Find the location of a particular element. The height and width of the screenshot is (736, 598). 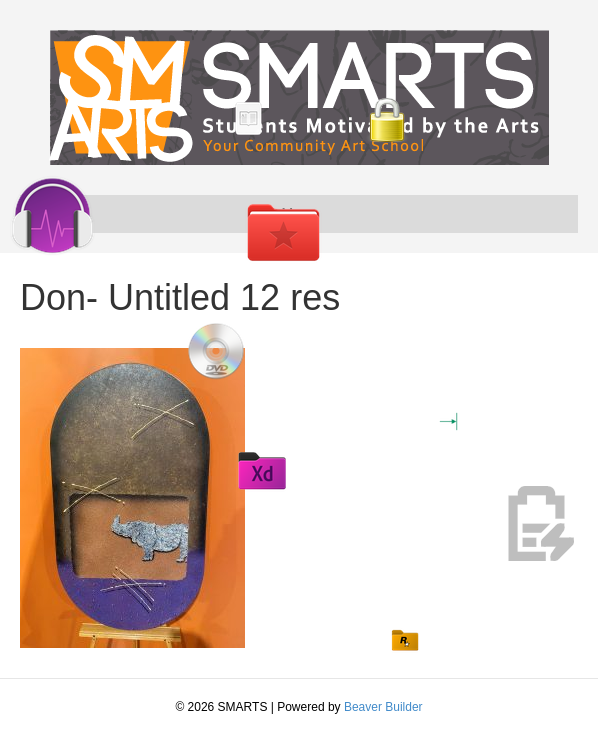

battery is charging with good charge level is located at coordinates (536, 523).